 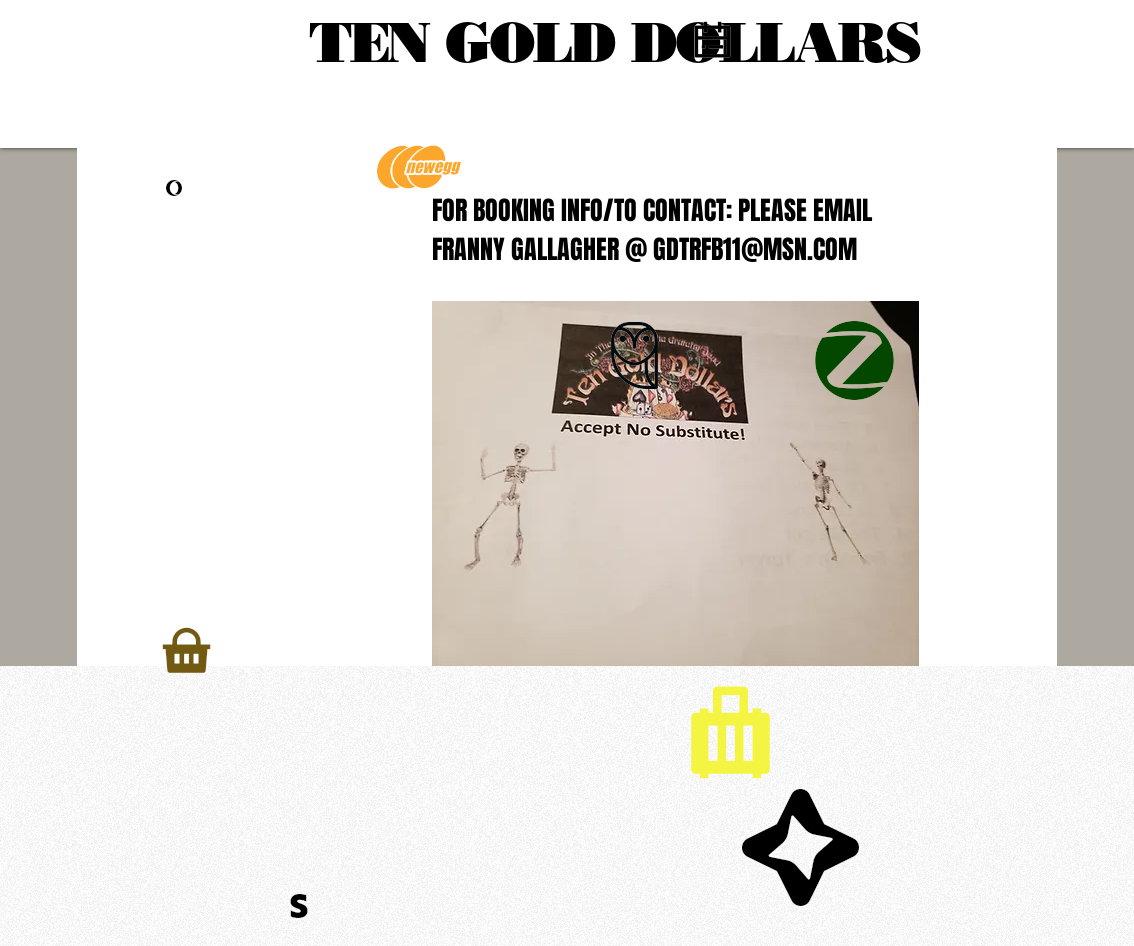 I want to click on visit the newegg online store, so click(x=419, y=167).